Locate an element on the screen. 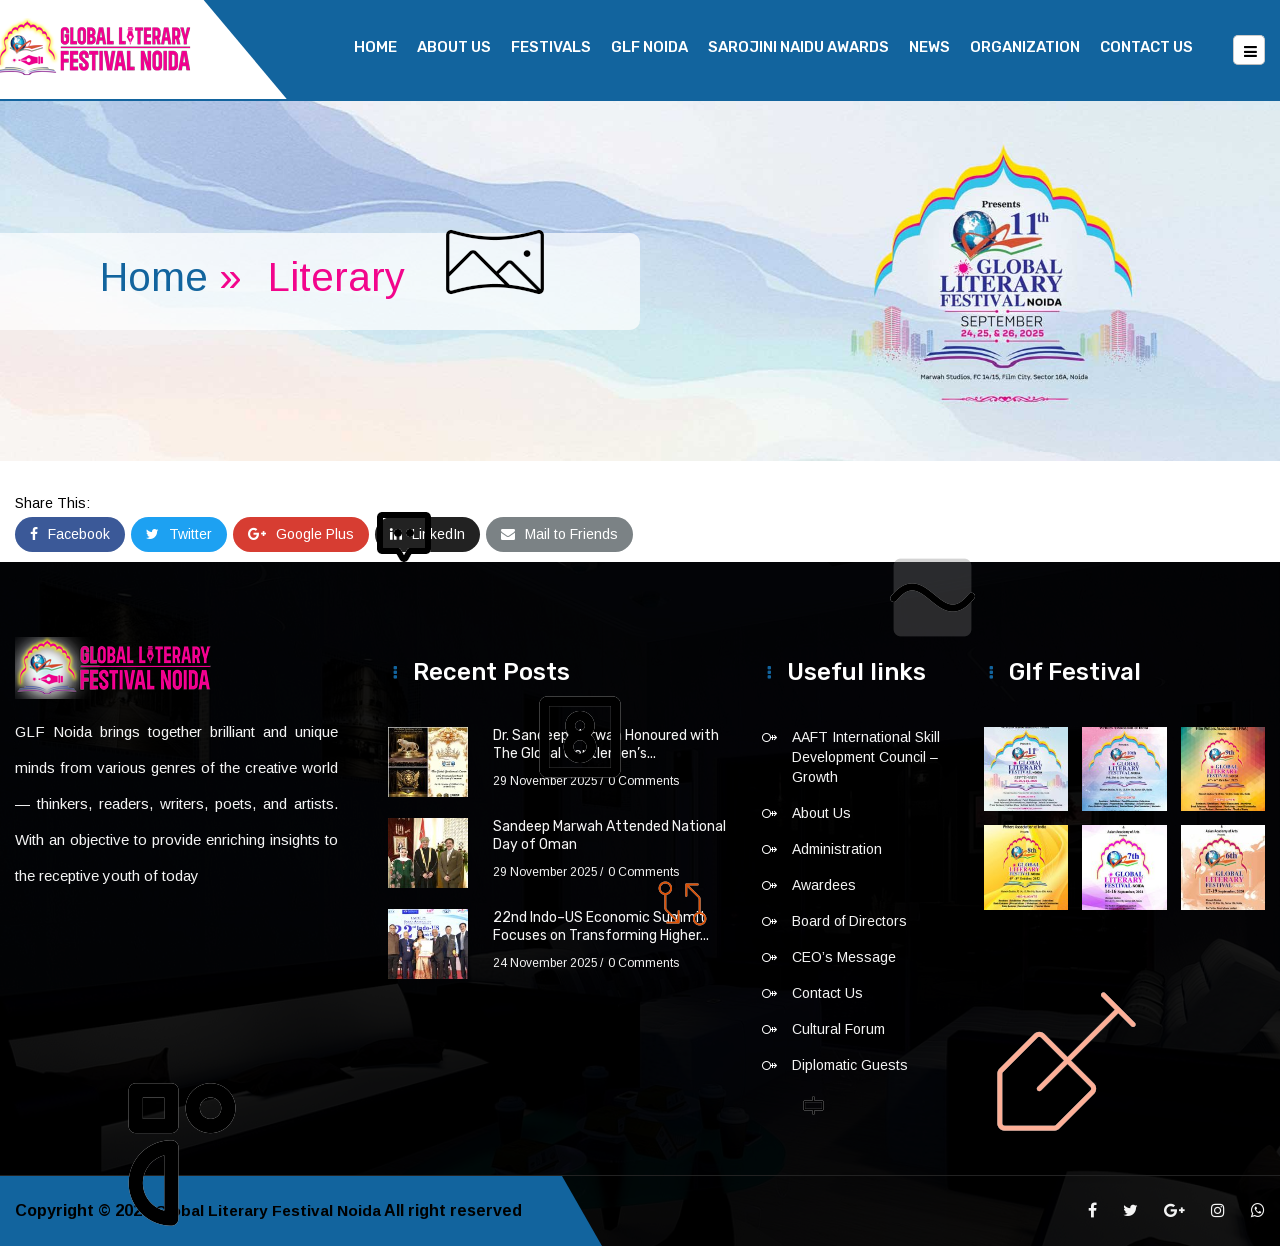 This screenshot has width=1280, height=1247. center align element horizontally is located at coordinates (813, 1105).